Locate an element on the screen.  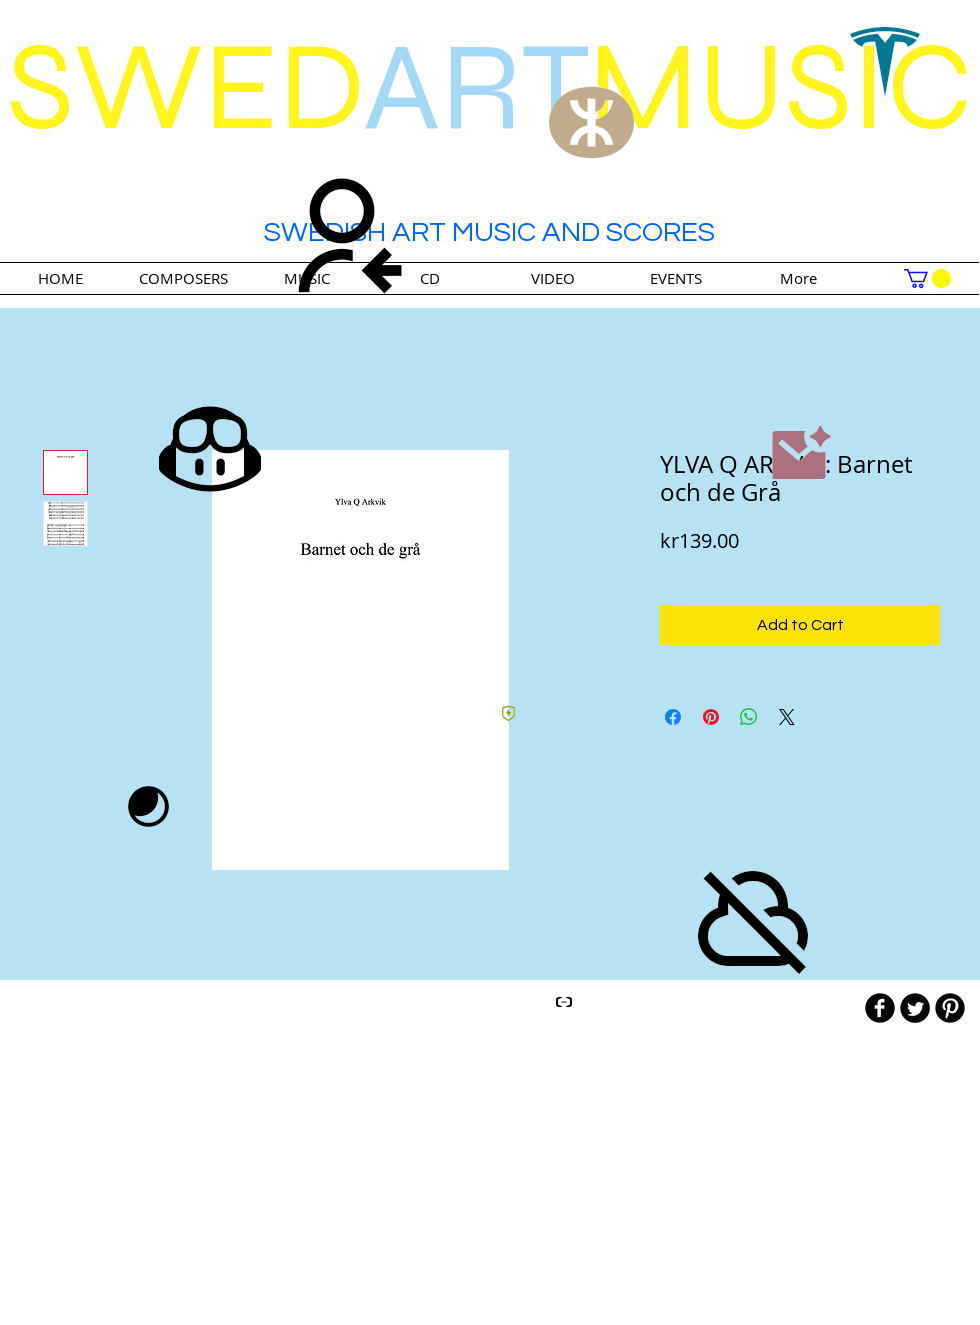
enable fast security scan is located at coordinates (508, 713).